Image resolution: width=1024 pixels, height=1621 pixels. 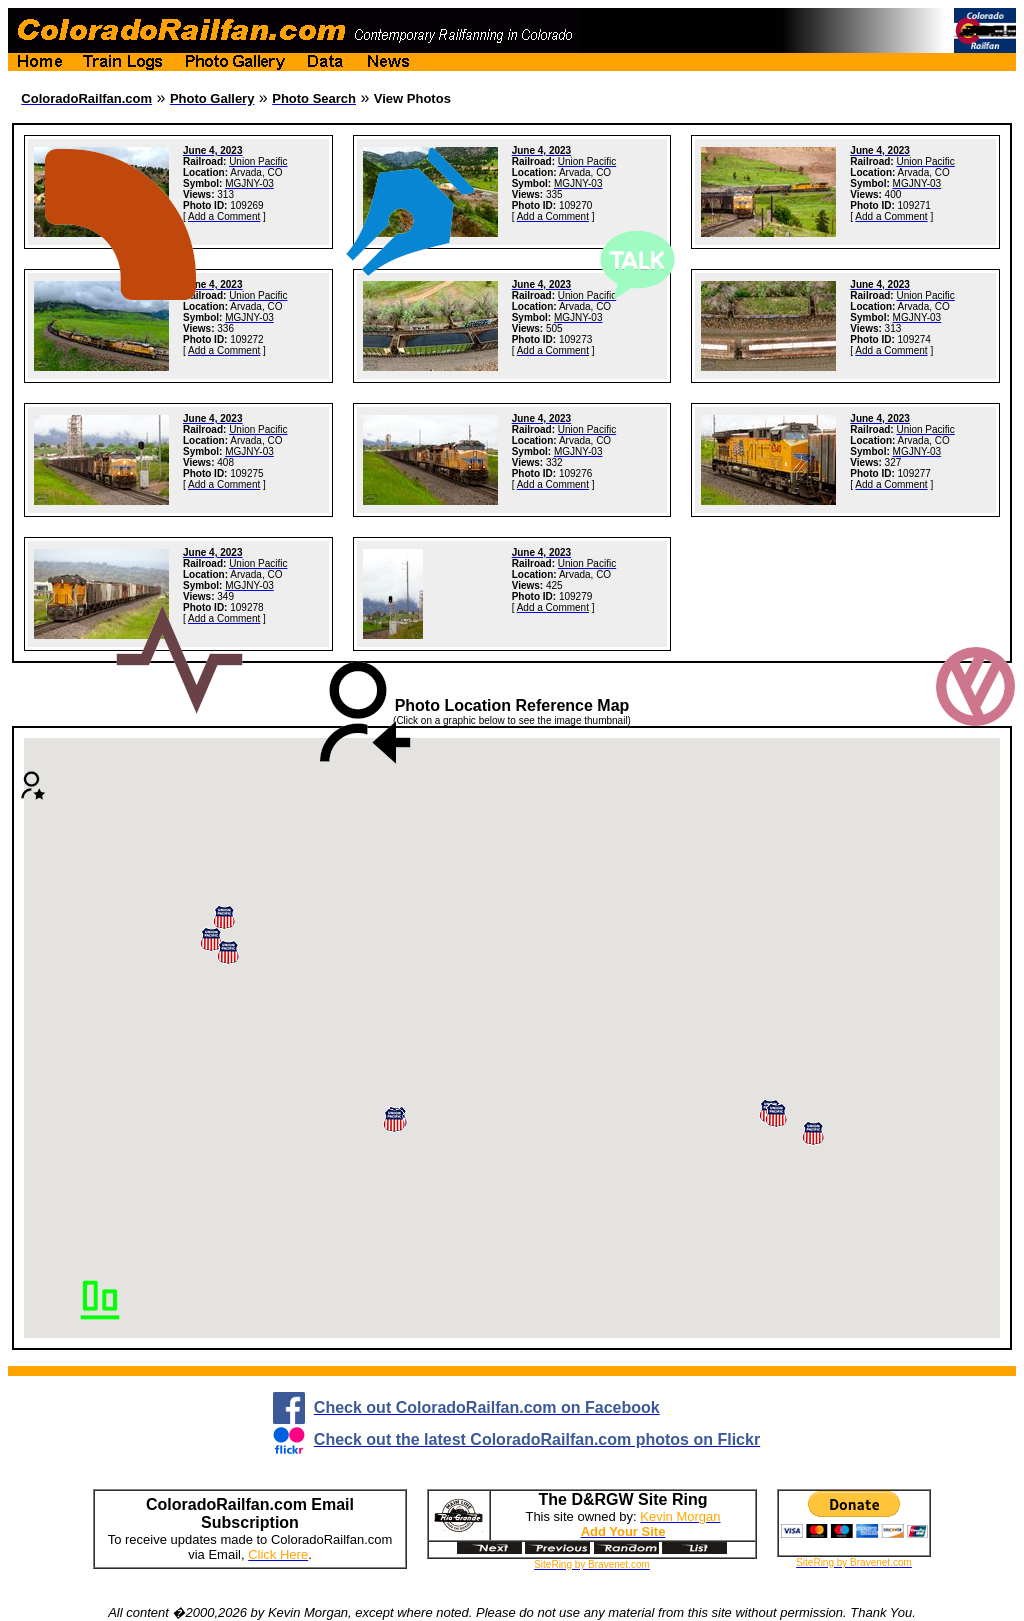 What do you see at coordinates (358, 714) in the screenshot?
I see `incoming user request or friend invitation` at bounding box center [358, 714].